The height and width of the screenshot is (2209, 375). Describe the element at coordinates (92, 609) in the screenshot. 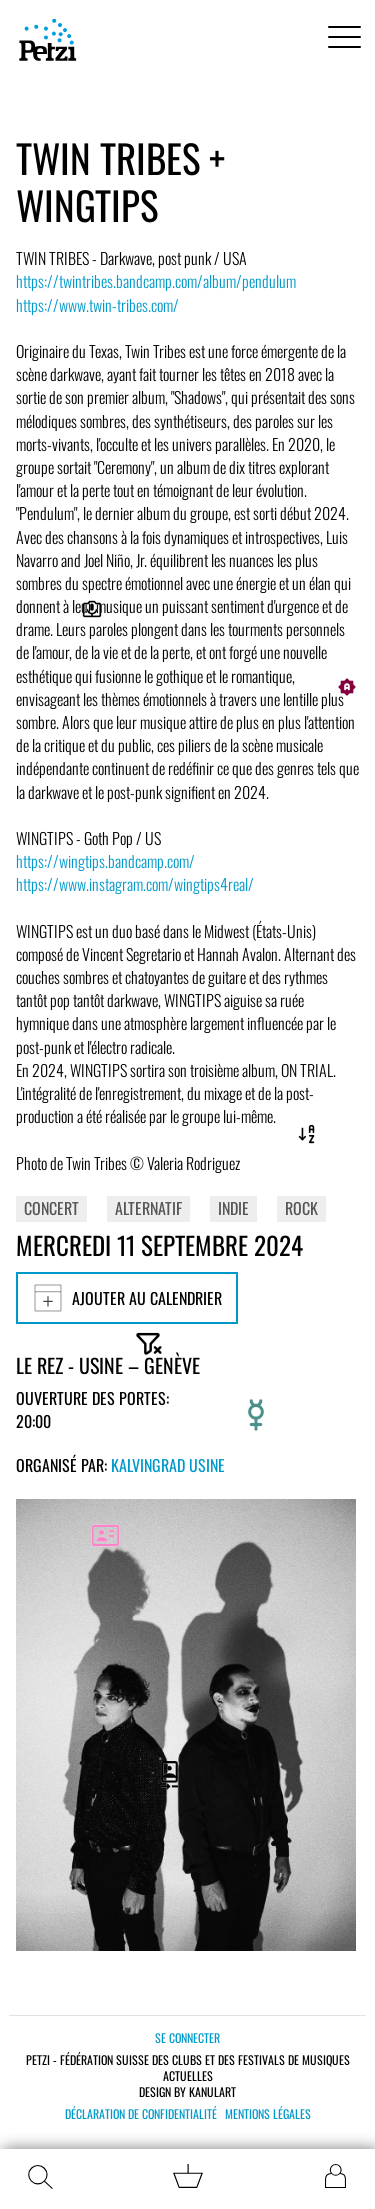

I see `manage camera and microphone permissions` at that location.